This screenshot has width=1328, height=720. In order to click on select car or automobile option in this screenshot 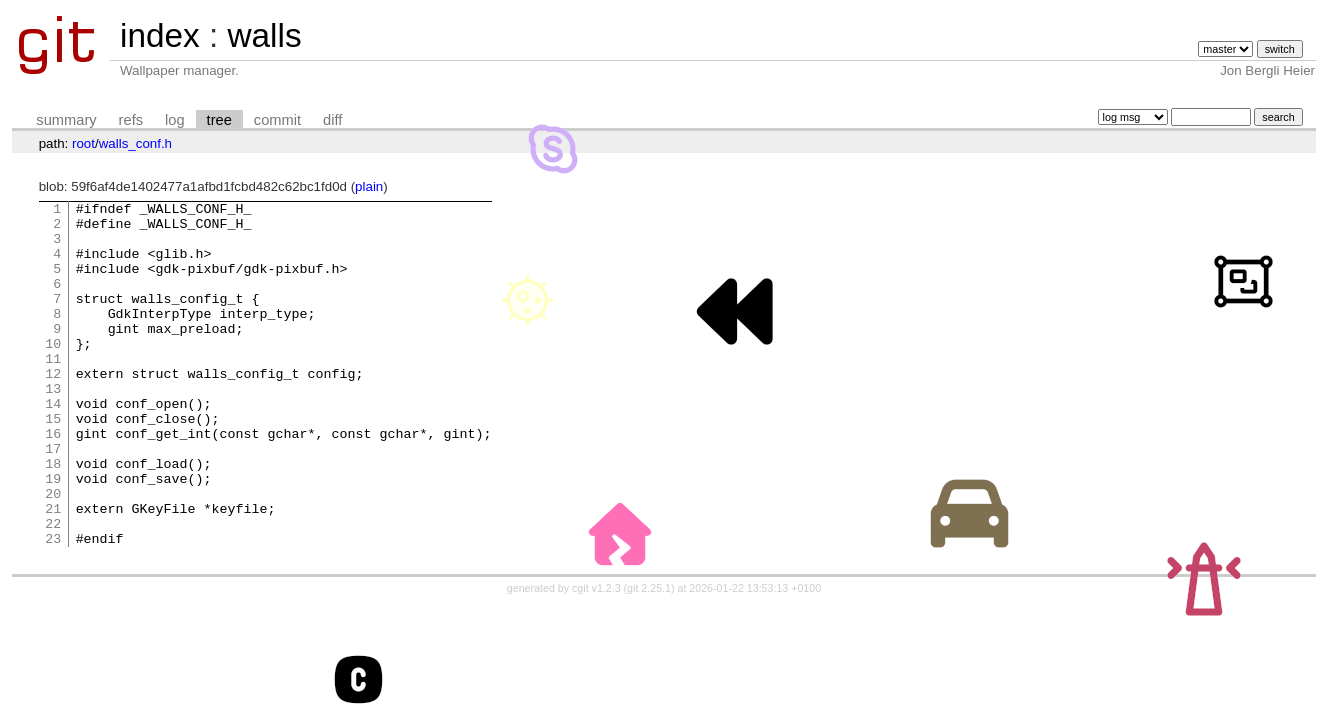, I will do `click(969, 513)`.